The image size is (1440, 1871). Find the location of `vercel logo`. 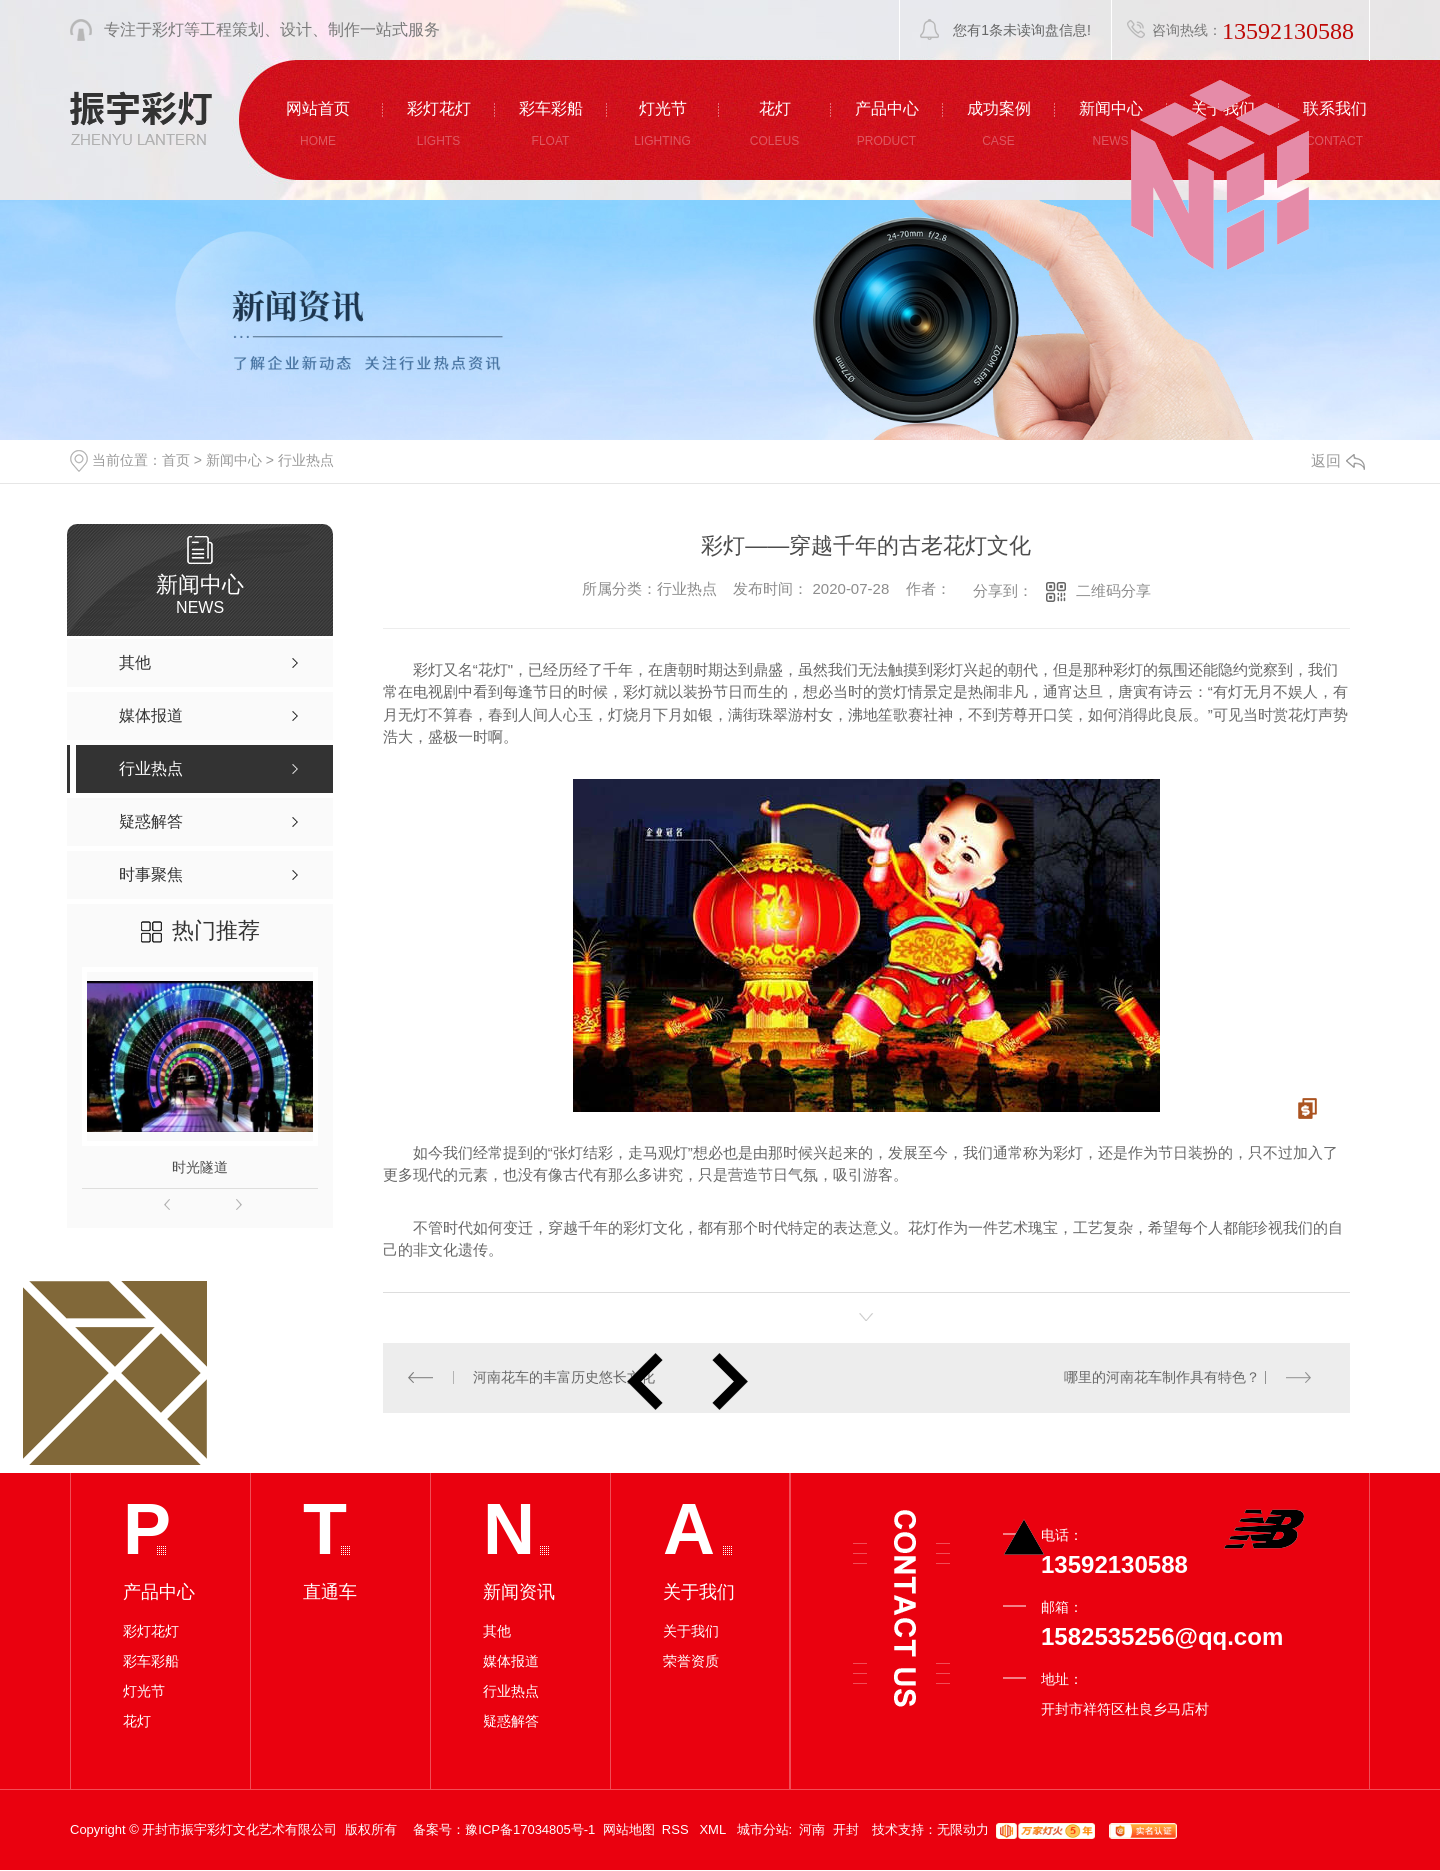

vercel logo is located at coordinates (1024, 1537).